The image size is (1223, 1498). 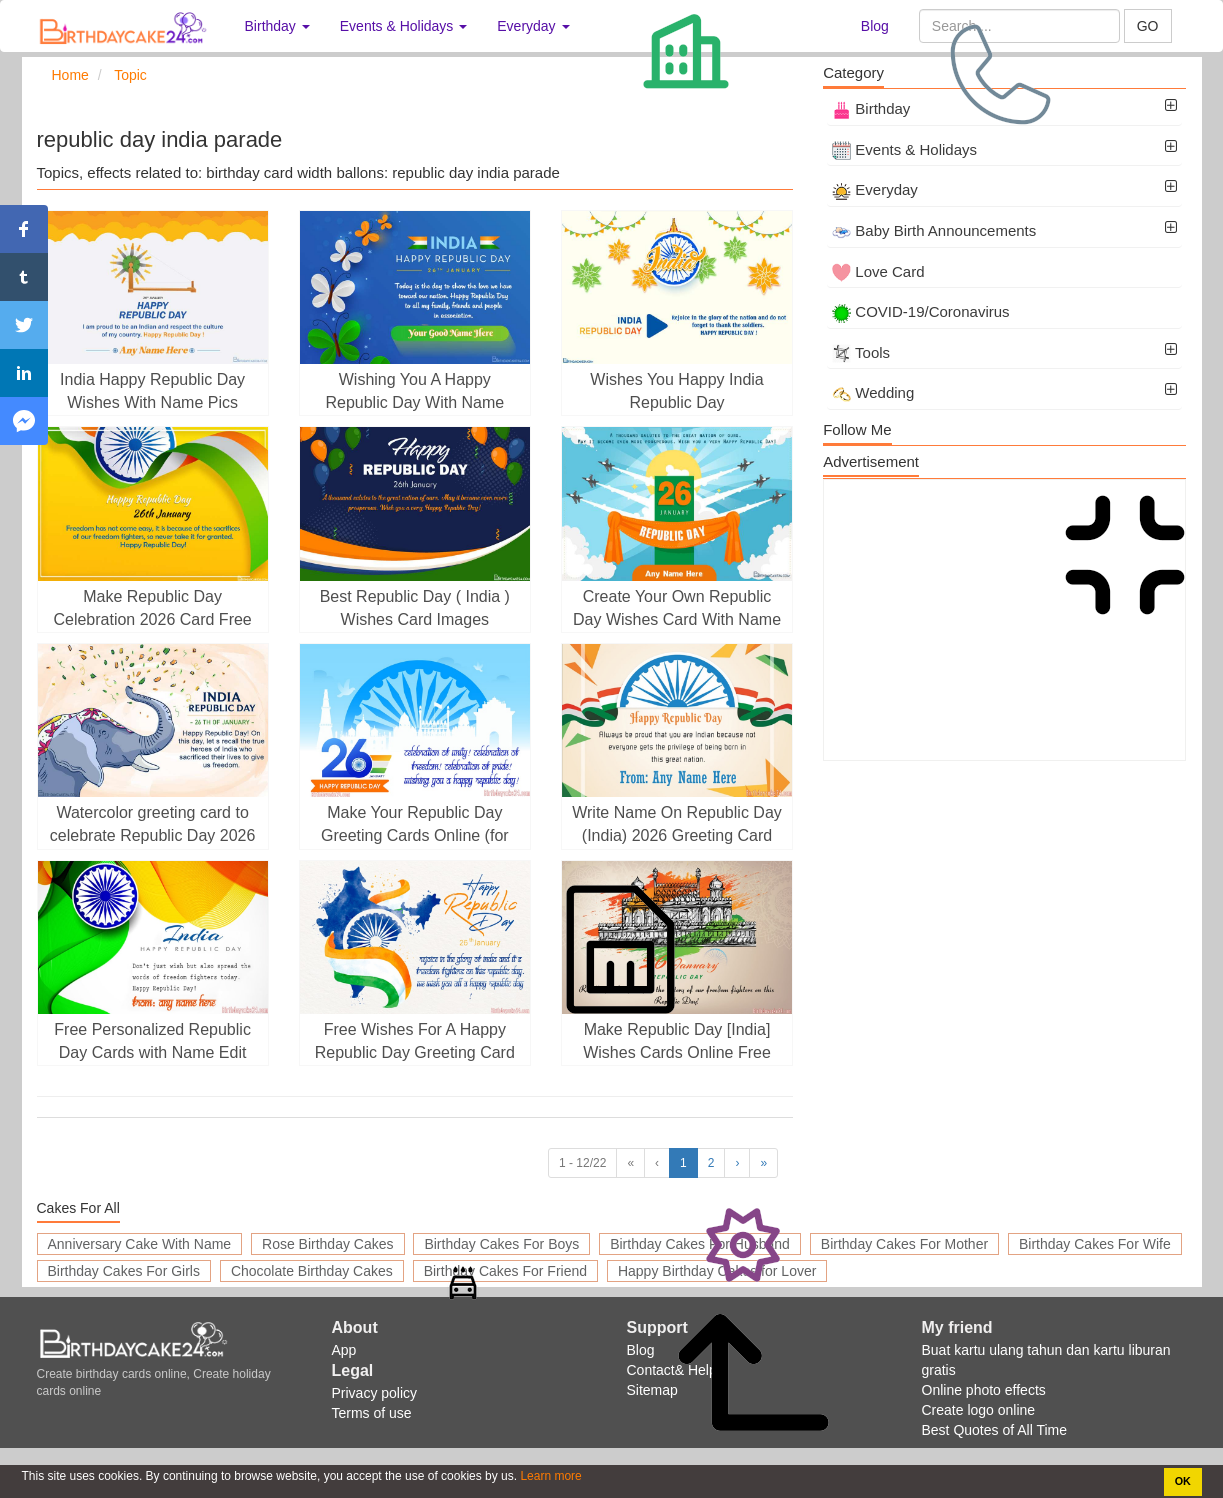 I want to click on make a phone call, so click(x=998, y=76).